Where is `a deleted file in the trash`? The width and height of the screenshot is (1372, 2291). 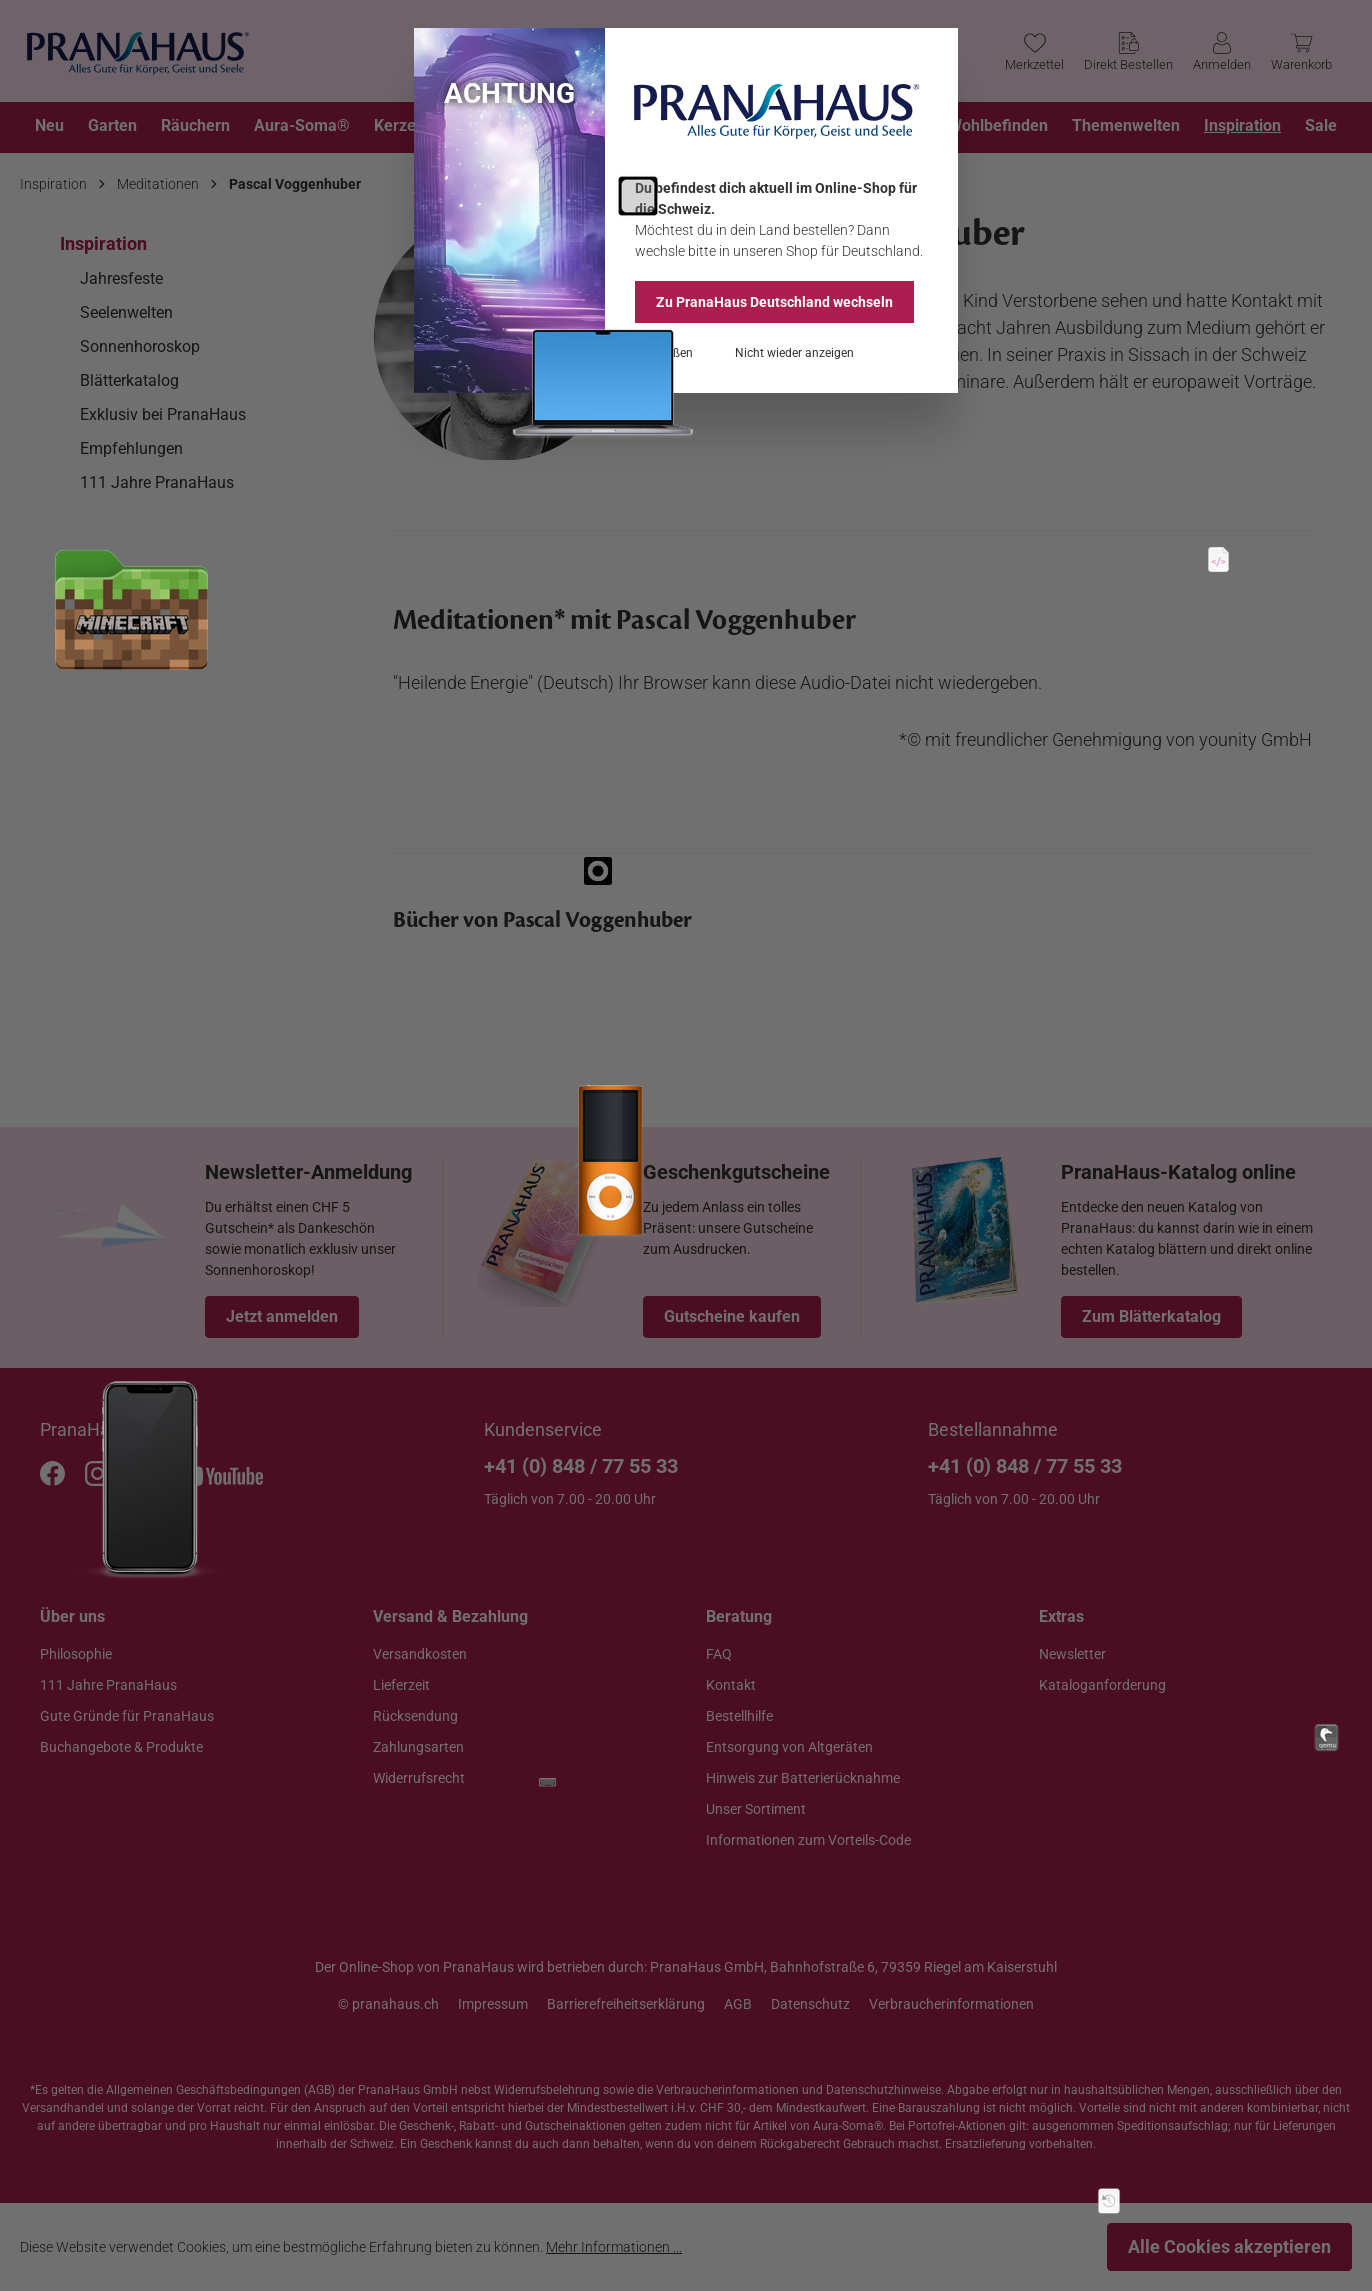
a deleted file in the trash is located at coordinates (1109, 2201).